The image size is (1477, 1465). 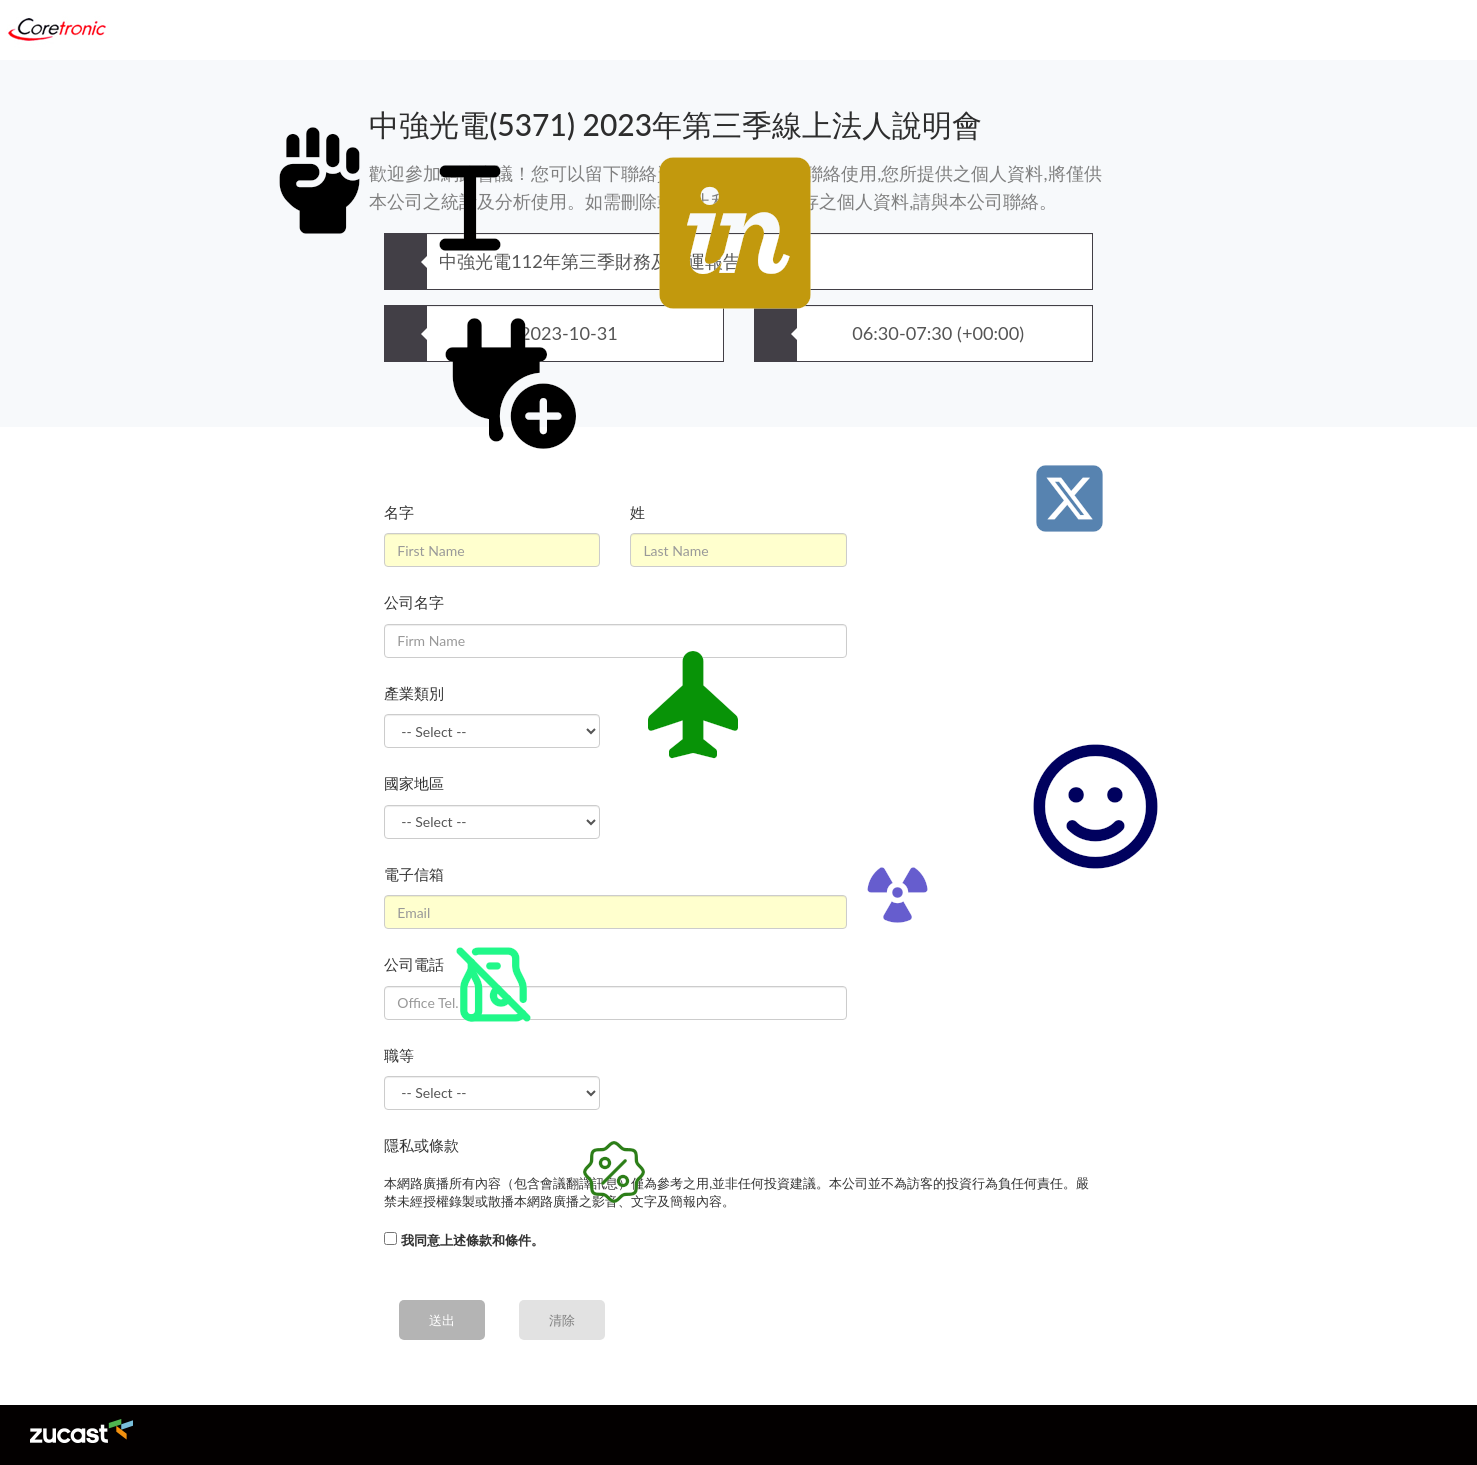 I want to click on show solidarity or support for a cause, so click(x=319, y=180).